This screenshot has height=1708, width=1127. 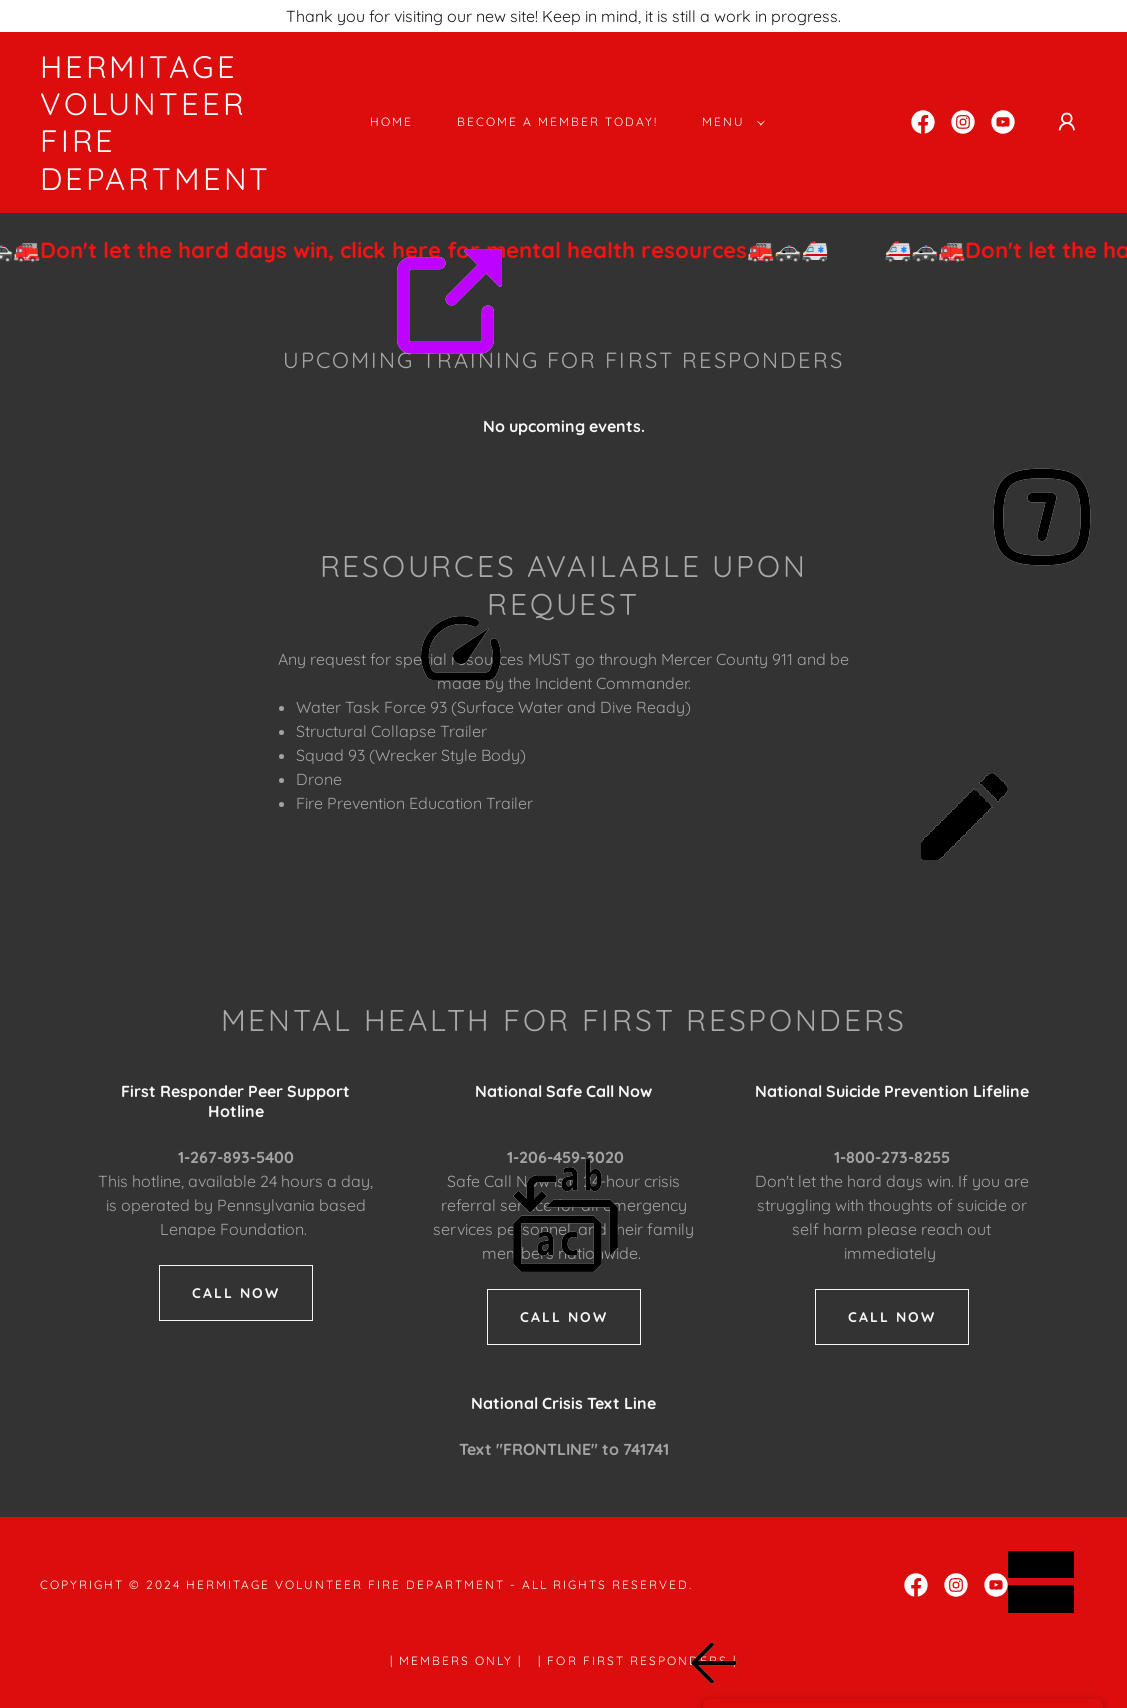 What do you see at coordinates (445, 305) in the screenshot?
I see `open link in a new tab or window` at bounding box center [445, 305].